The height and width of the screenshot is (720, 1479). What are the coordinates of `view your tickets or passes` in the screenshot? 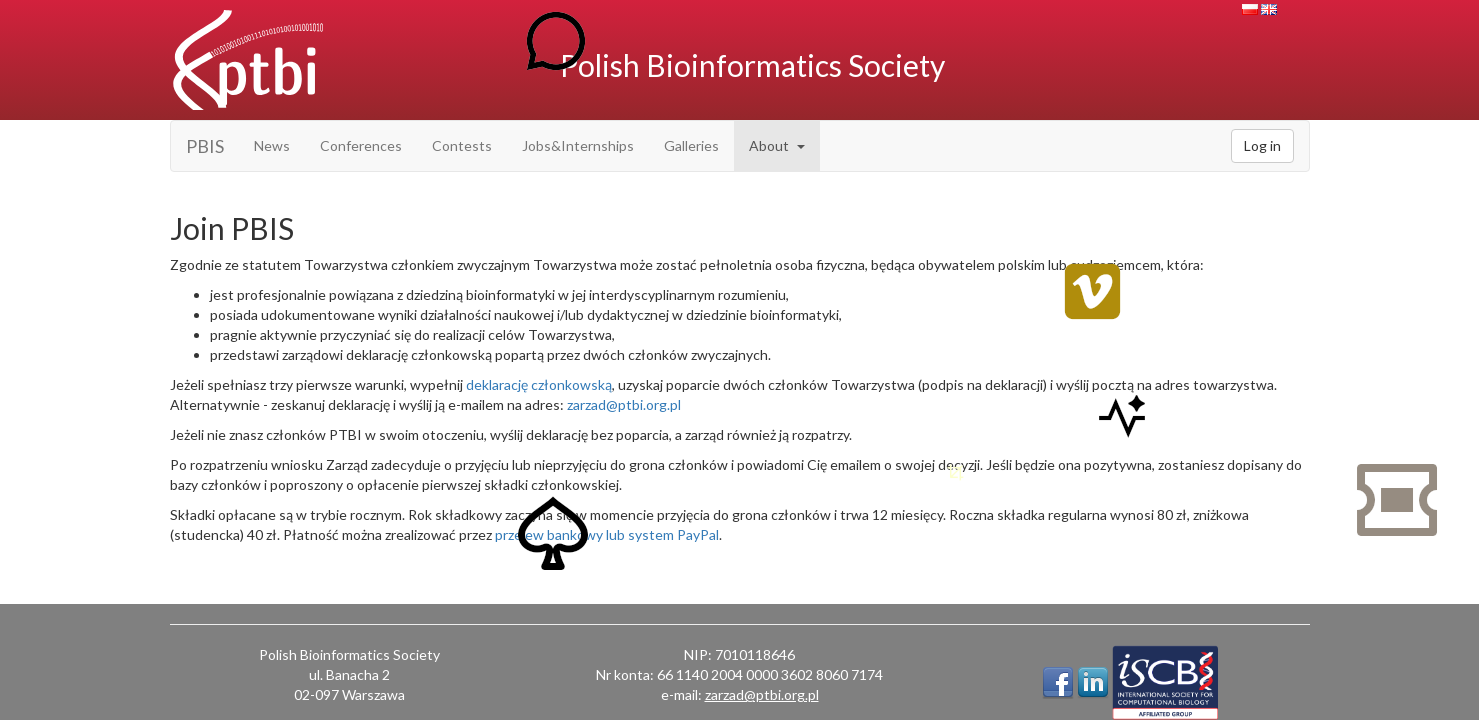 It's located at (1397, 500).